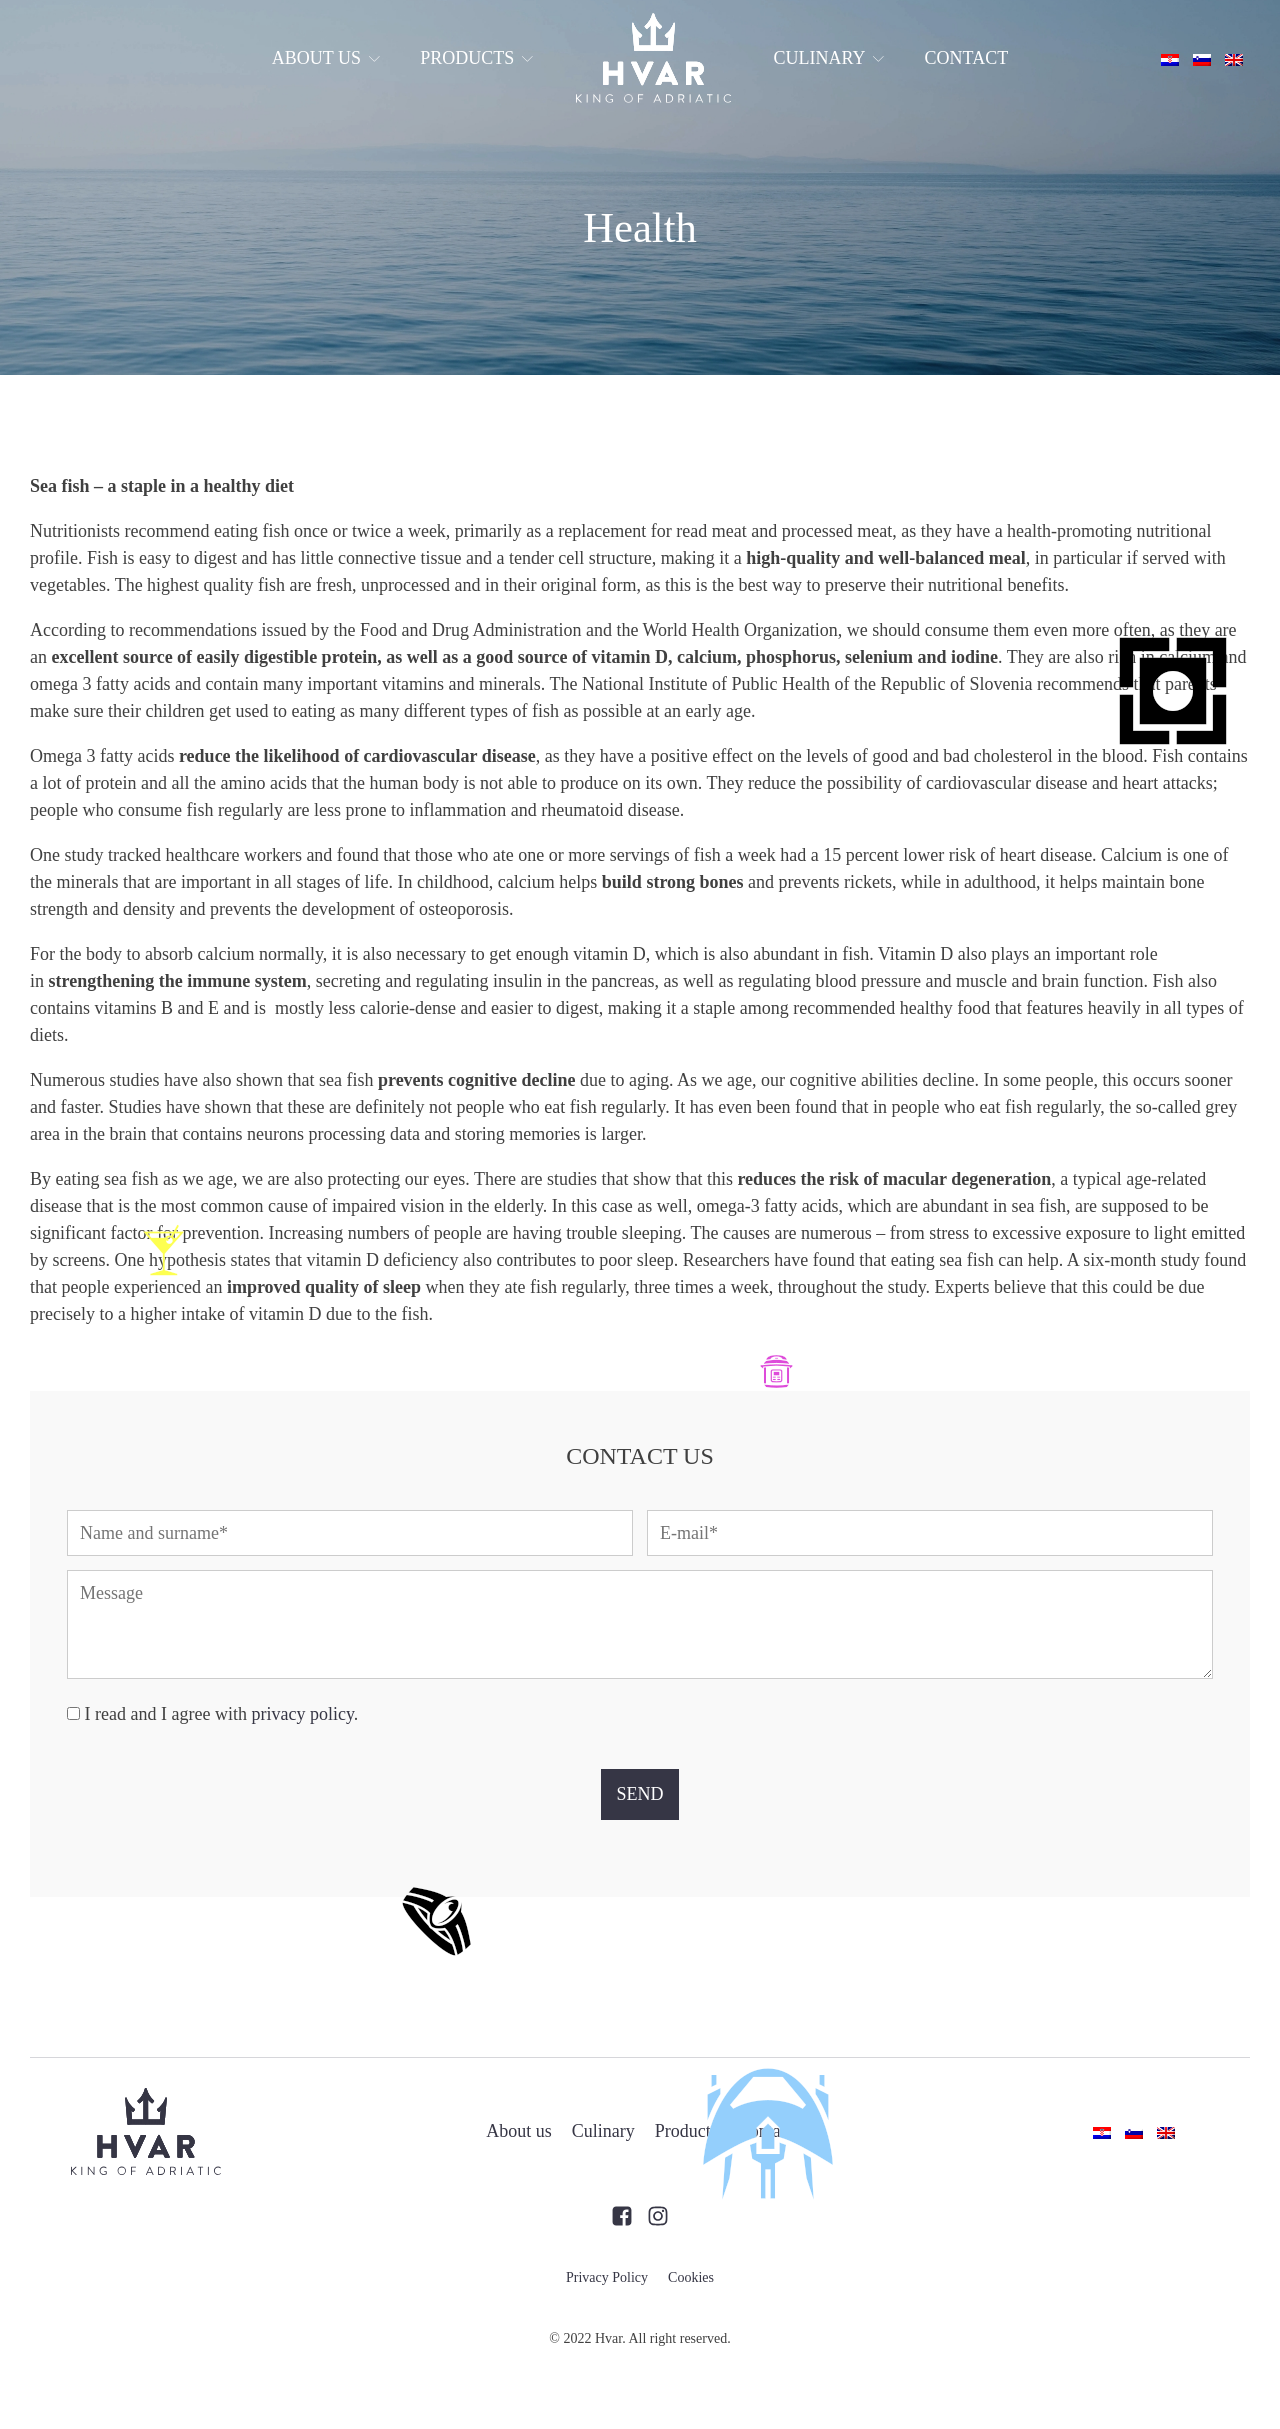 The height and width of the screenshot is (2429, 1280). What do you see at coordinates (776, 1371) in the screenshot?
I see `access pressure cooker recipes or settings` at bounding box center [776, 1371].